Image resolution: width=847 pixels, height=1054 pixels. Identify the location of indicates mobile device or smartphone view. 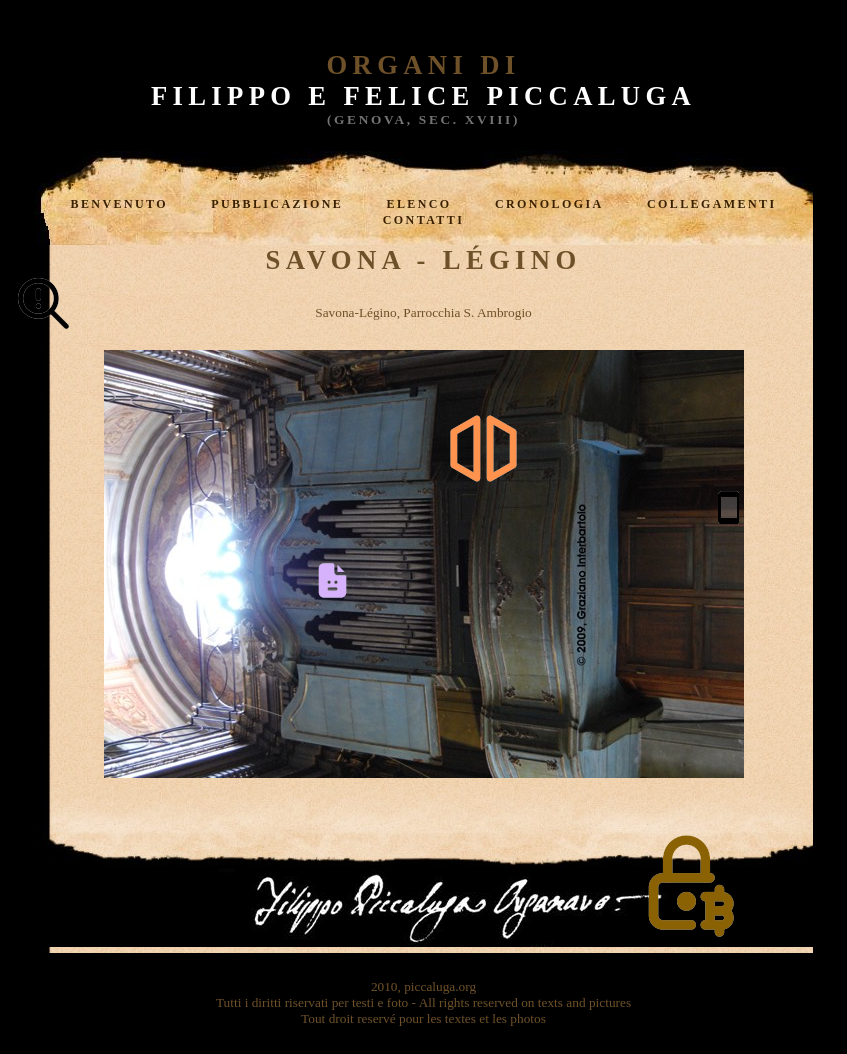
(729, 508).